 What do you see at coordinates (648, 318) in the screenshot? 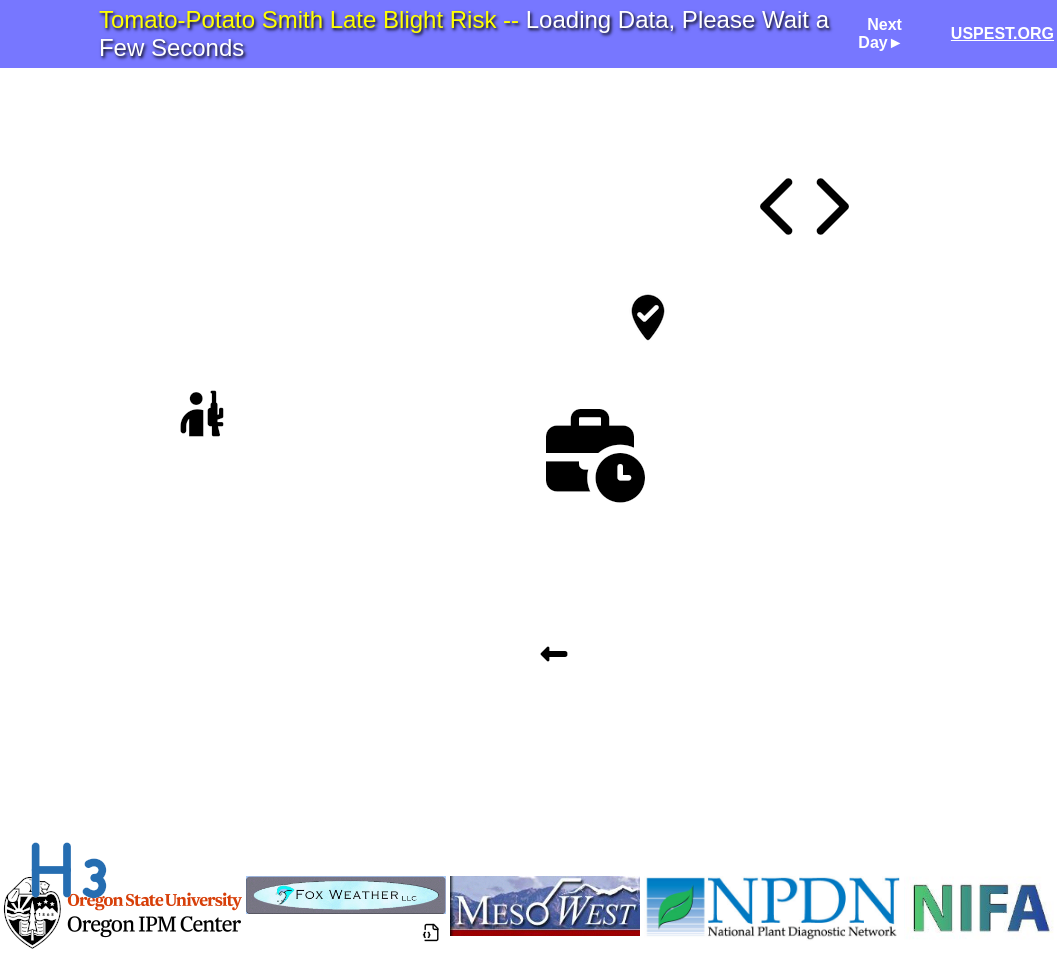
I see `confirm or select a location` at bounding box center [648, 318].